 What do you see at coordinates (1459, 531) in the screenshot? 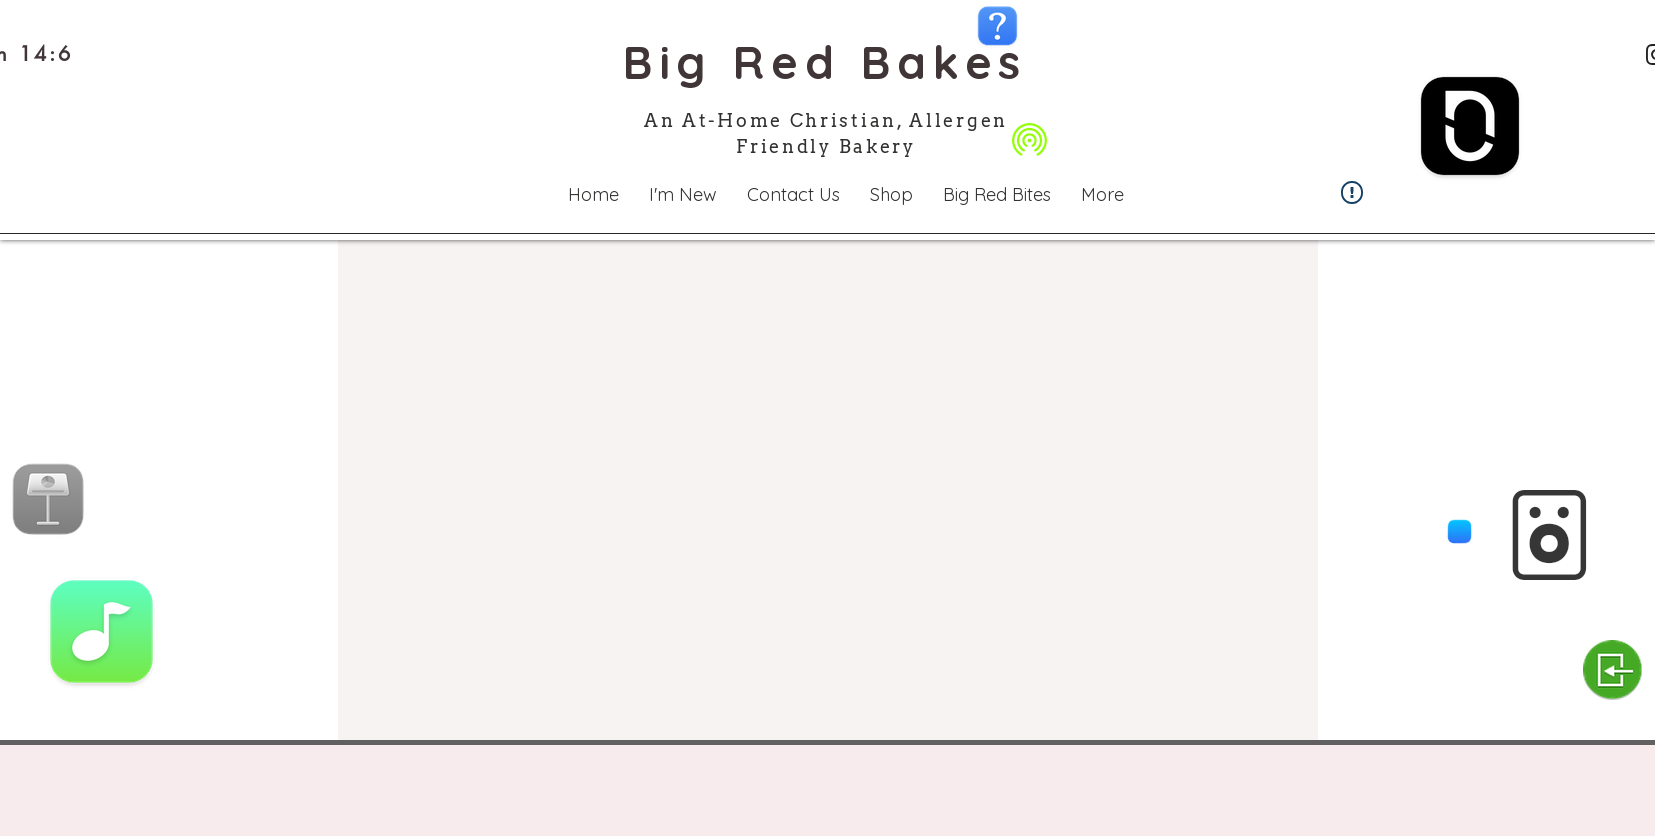
I see `blank app icon template for customization` at bounding box center [1459, 531].